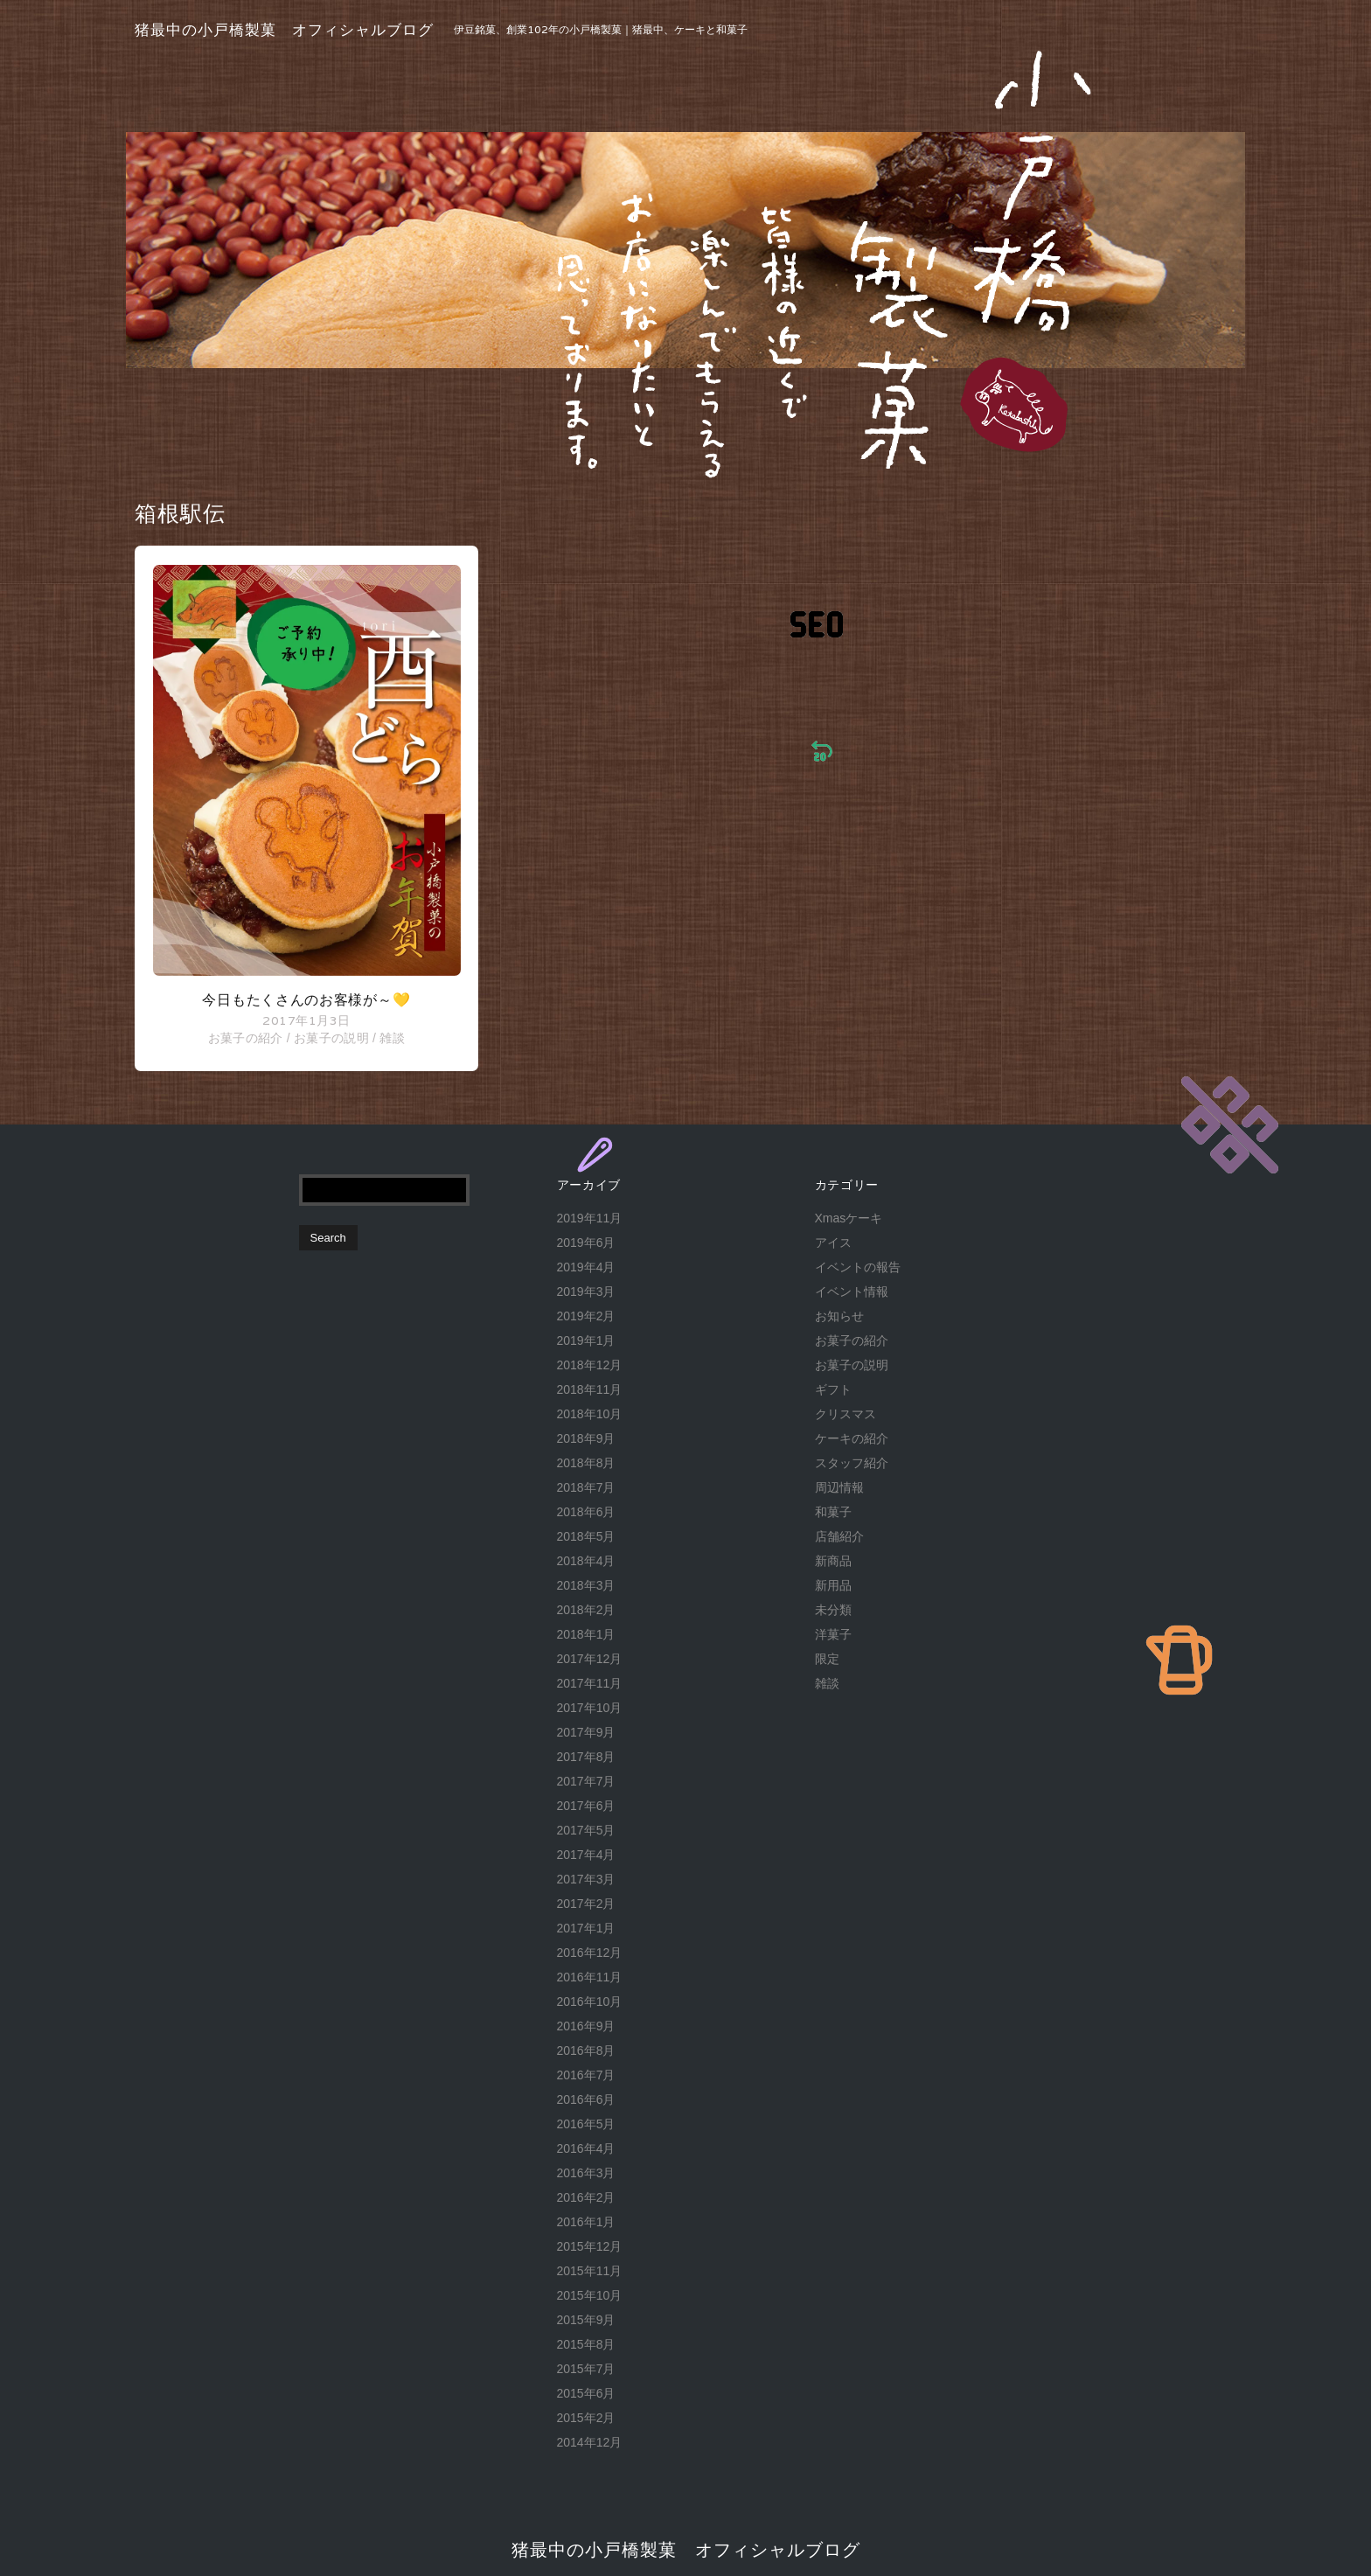 Image resolution: width=1371 pixels, height=2576 pixels. What do you see at coordinates (817, 624) in the screenshot?
I see `access search engine optimization tools` at bounding box center [817, 624].